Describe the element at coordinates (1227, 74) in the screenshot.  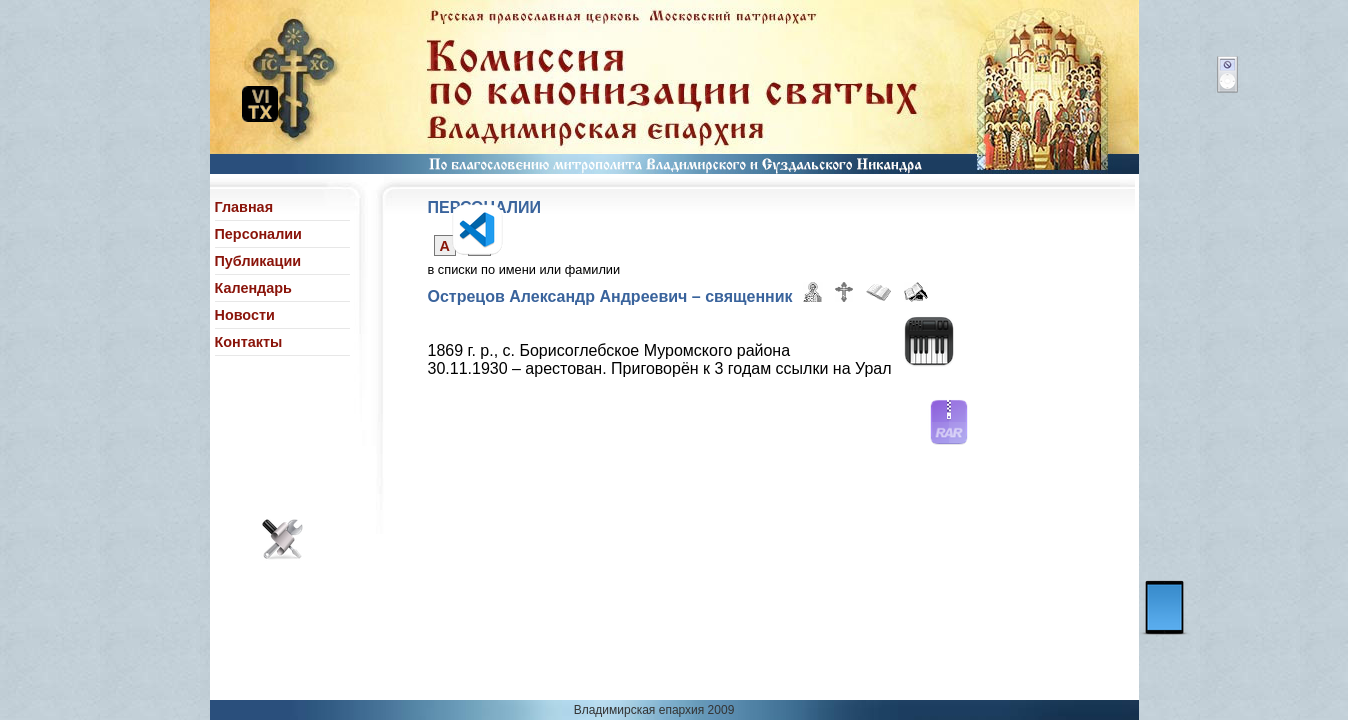
I see `iPod mini device icon` at that location.